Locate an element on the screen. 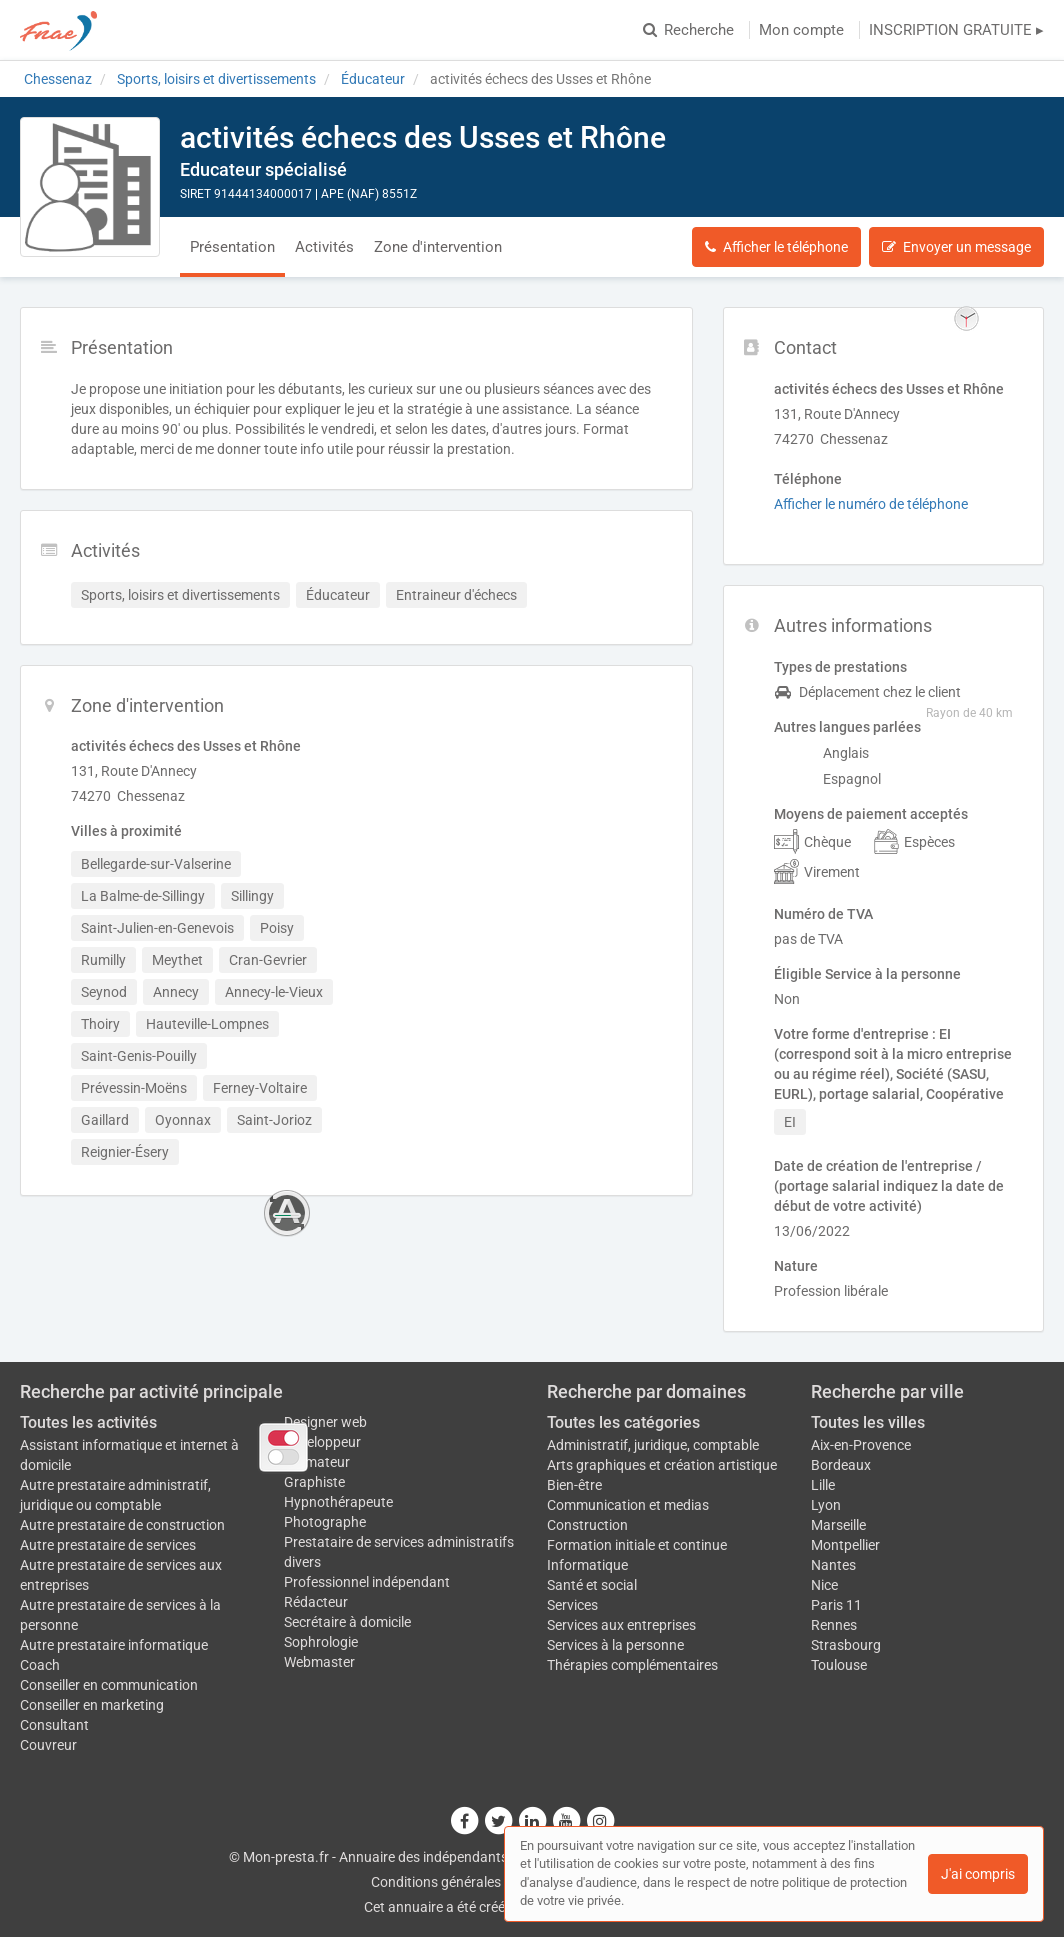 This screenshot has width=1064, height=1937. access recently opened files and folders is located at coordinates (966, 318).